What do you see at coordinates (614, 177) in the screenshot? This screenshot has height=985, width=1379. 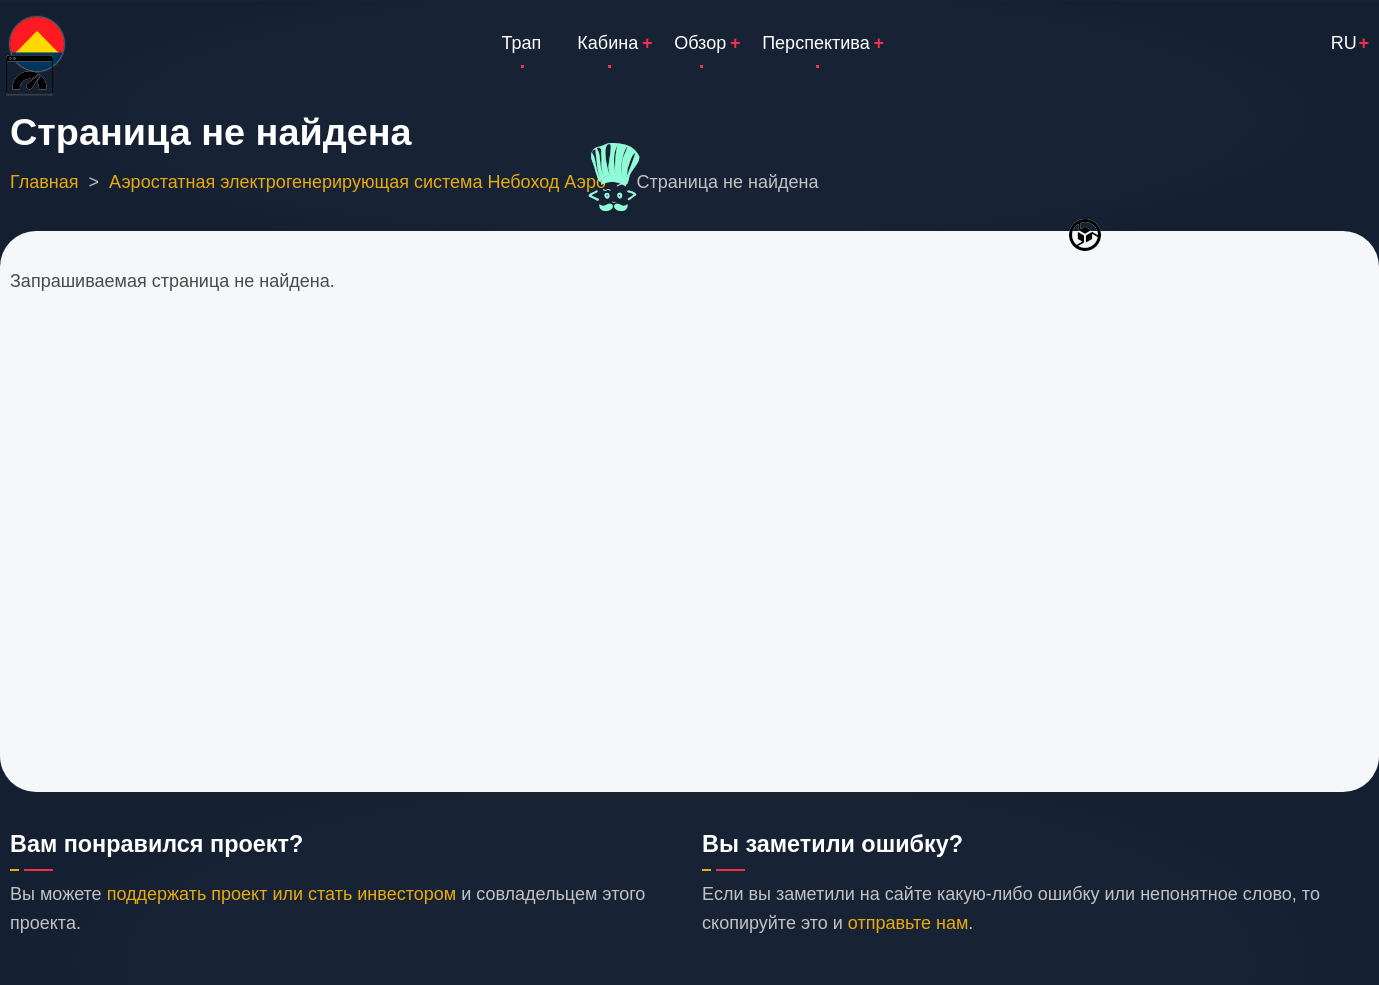 I see `visit codechef competitive programming platform` at bounding box center [614, 177].